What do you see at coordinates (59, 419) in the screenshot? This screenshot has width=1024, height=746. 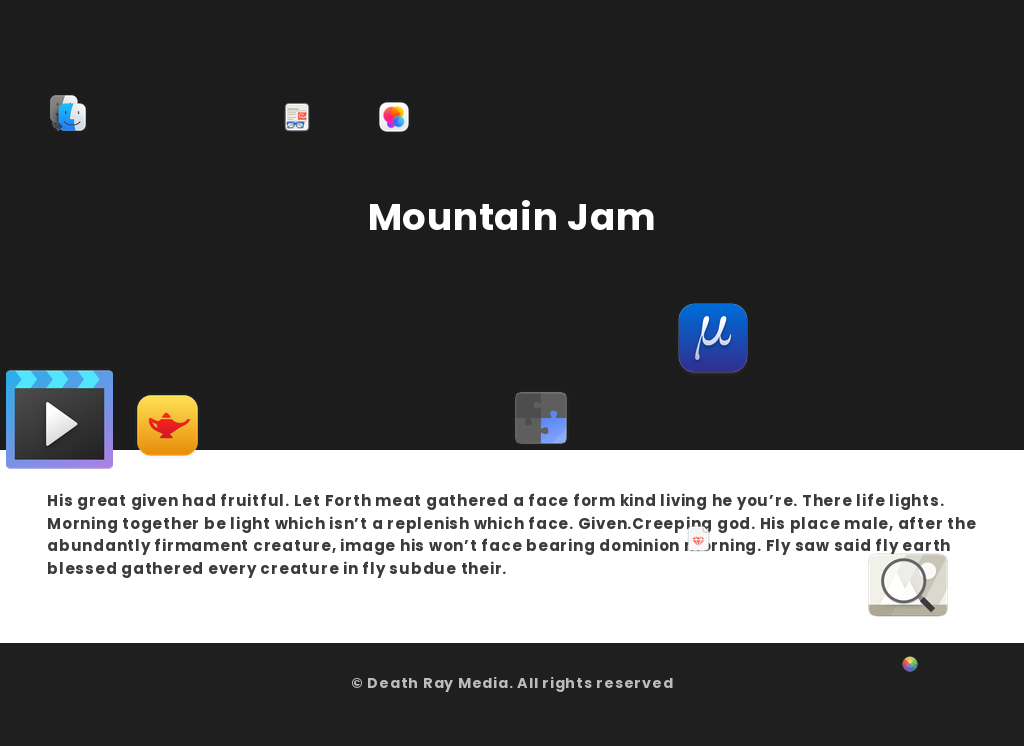 I see `open tv2 streaming app` at bounding box center [59, 419].